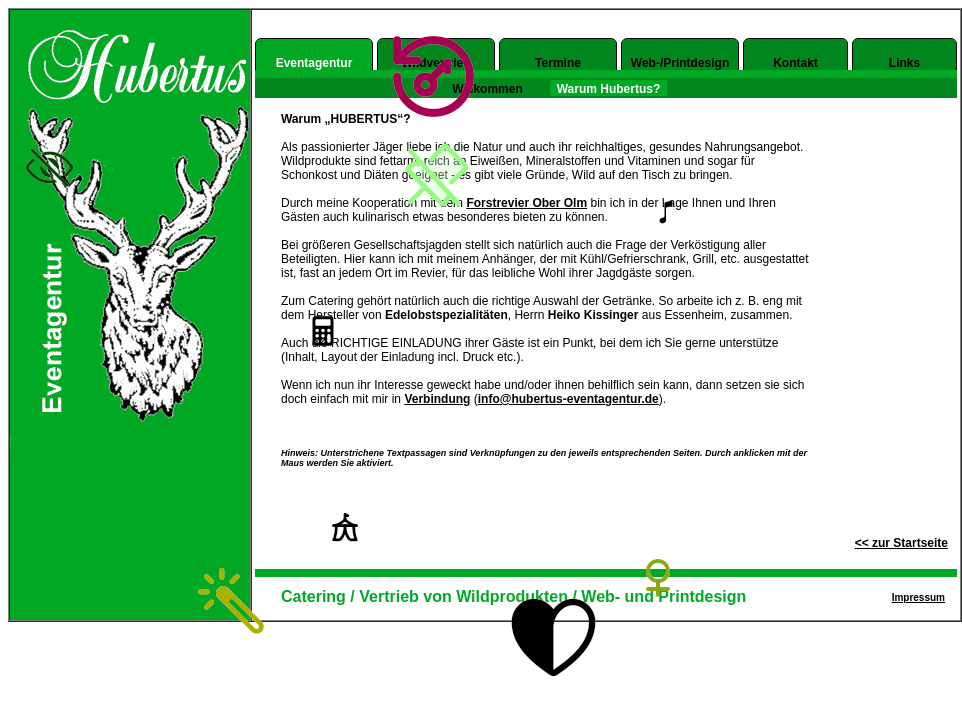 This screenshot has height=720, width=962. I want to click on rotate or reset encryption key, so click(433, 76).